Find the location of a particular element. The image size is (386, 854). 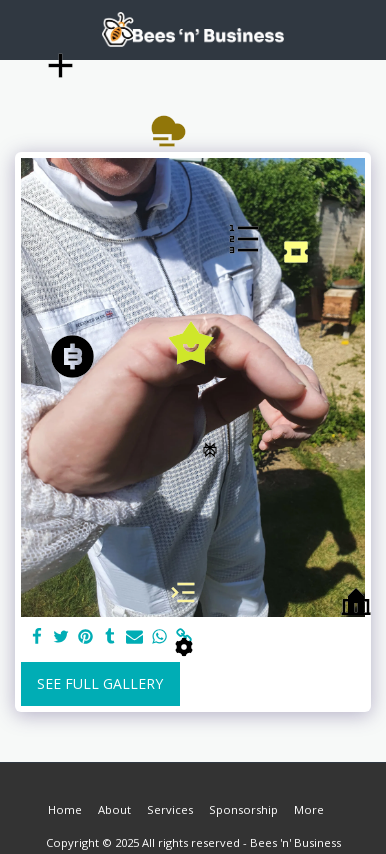

access settings or preferences is located at coordinates (184, 647).